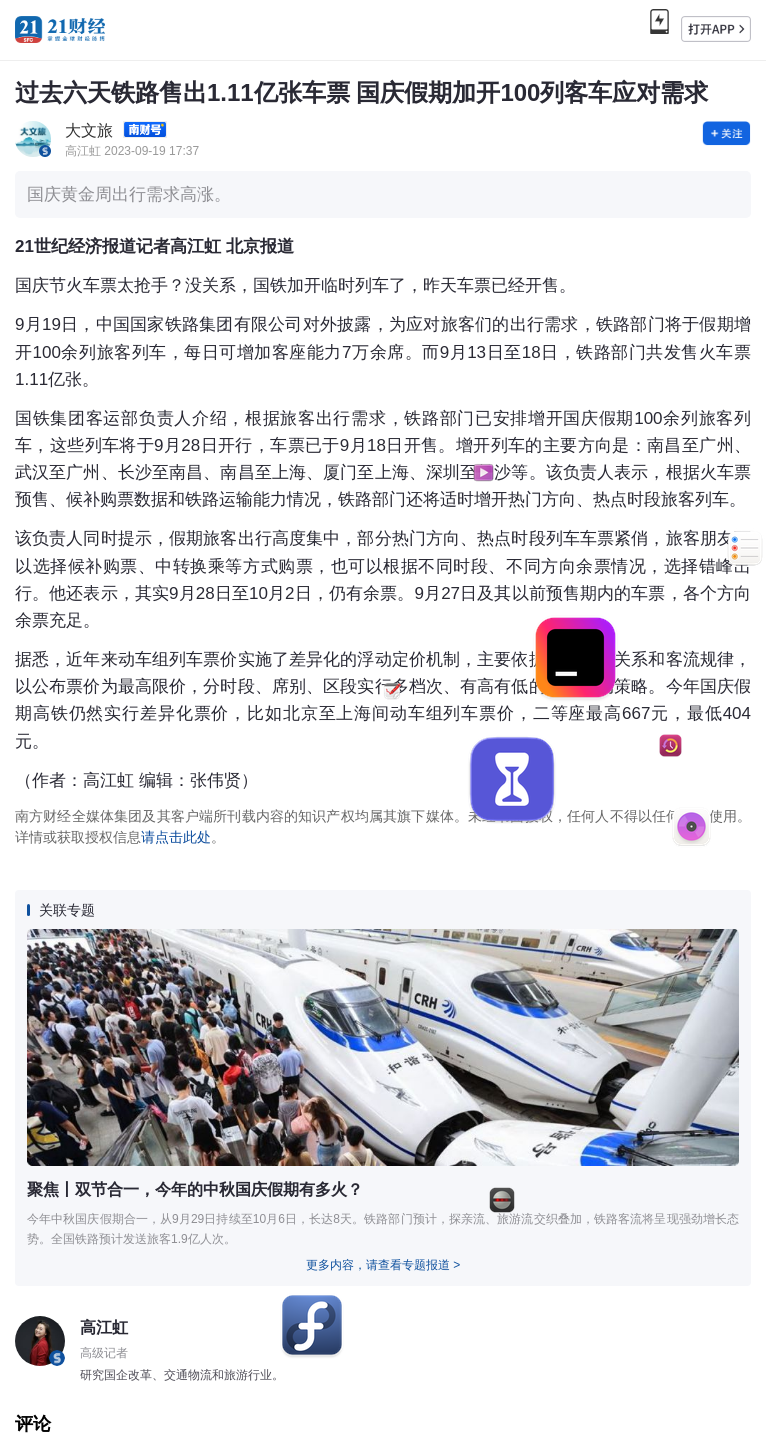 The height and width of the screenshot is (1449, 766). I want to click on open drawing app, so click(392, 691).